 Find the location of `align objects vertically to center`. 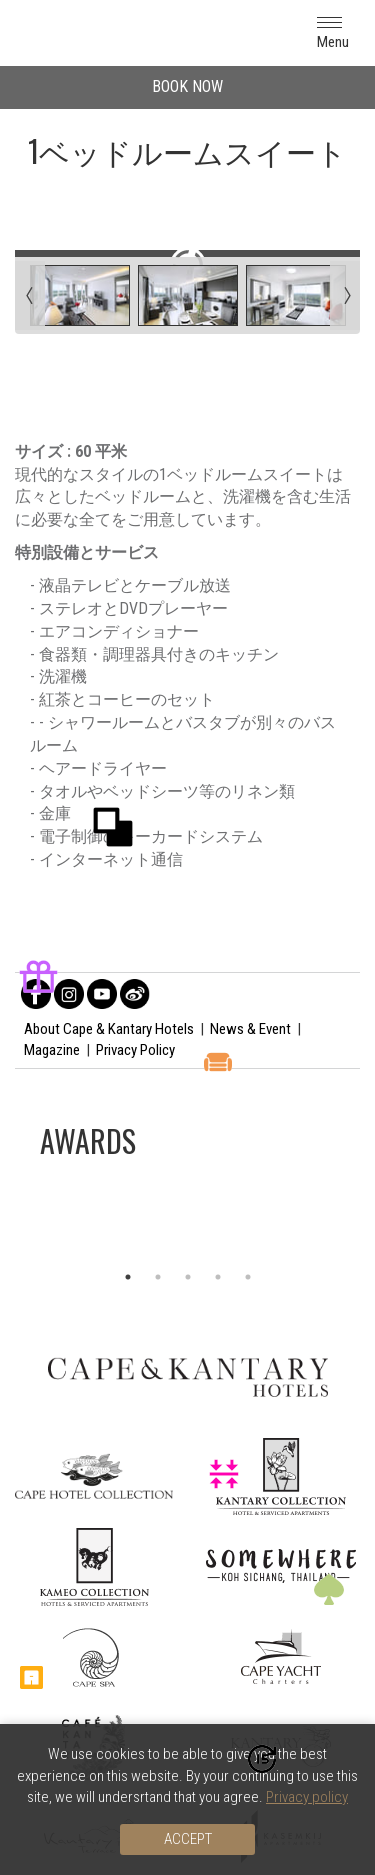

align objects vertically to center is located at coordinates (224, 1474).